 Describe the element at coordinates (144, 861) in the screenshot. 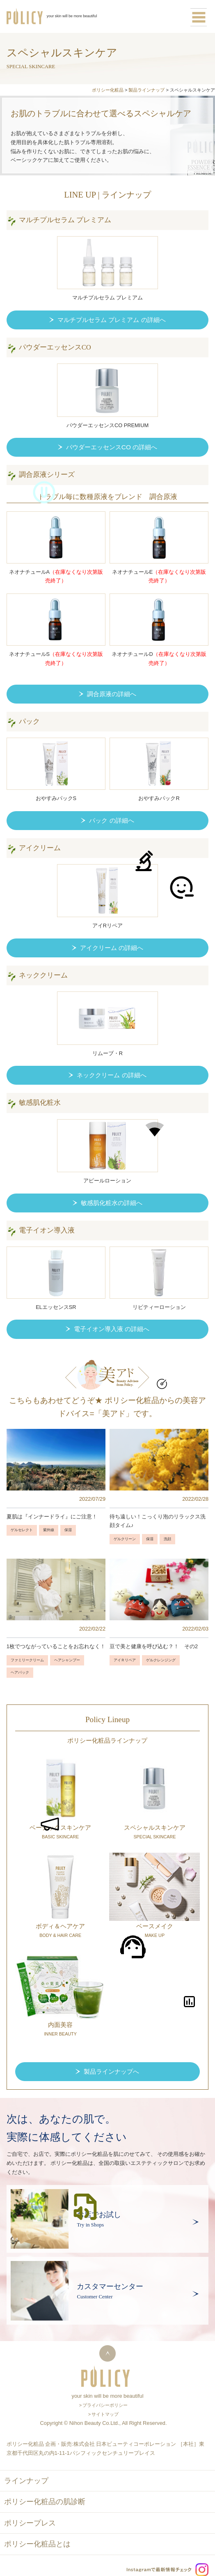

I see `access scientific or research tools` at that location.